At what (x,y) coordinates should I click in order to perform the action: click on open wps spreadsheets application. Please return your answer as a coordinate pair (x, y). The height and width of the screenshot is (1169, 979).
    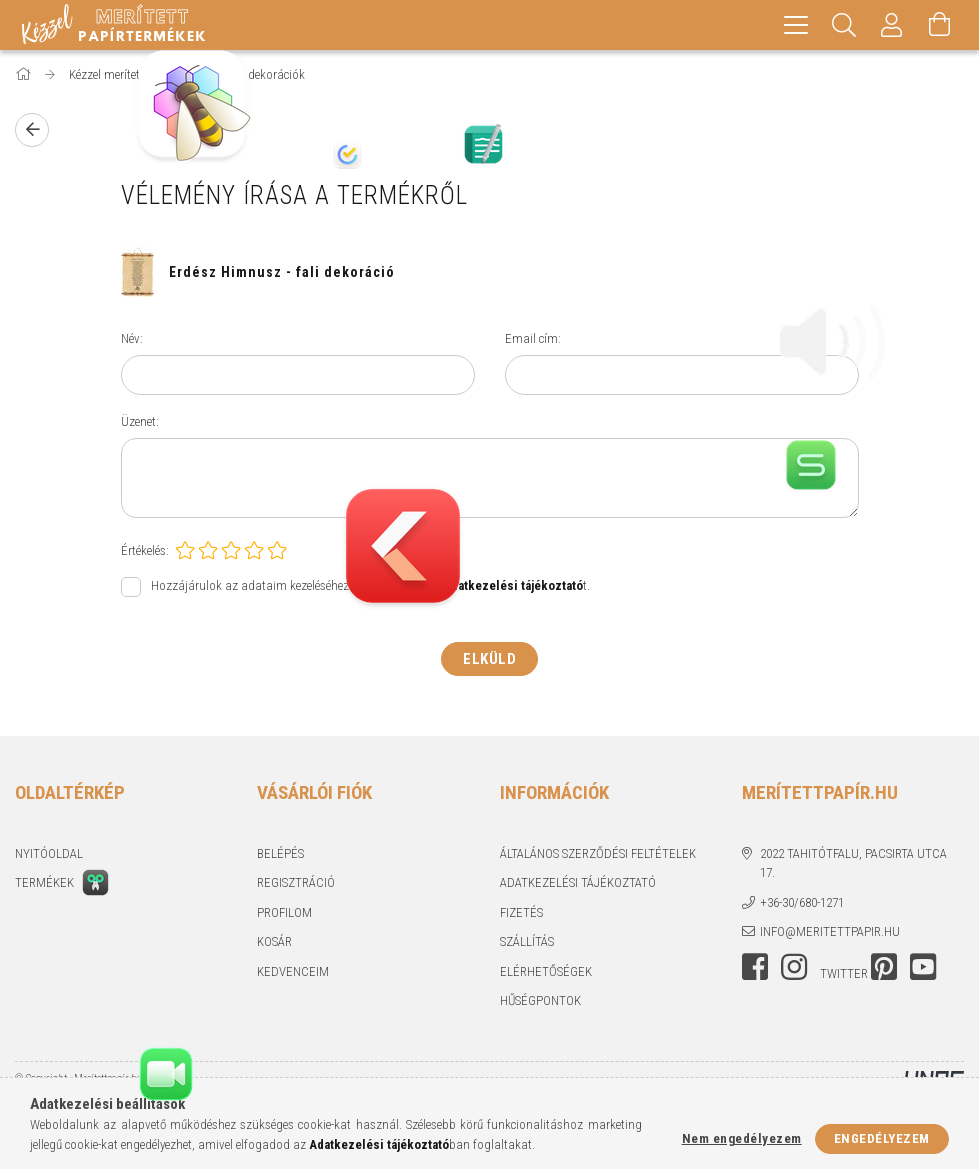
    Looking at the image, I should click on (811, 465).